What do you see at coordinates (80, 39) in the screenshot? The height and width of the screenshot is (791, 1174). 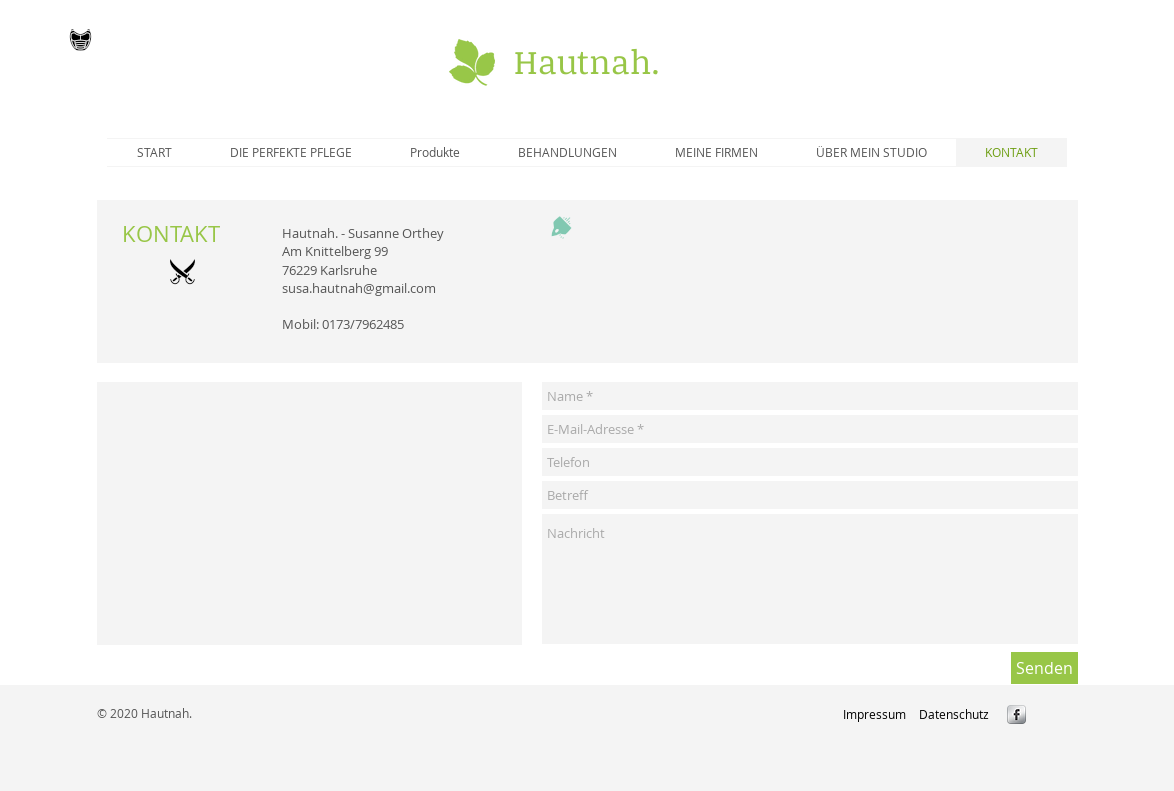 I see `select saiyan armor or battle suit equipment` at bounding box center [80, 39].